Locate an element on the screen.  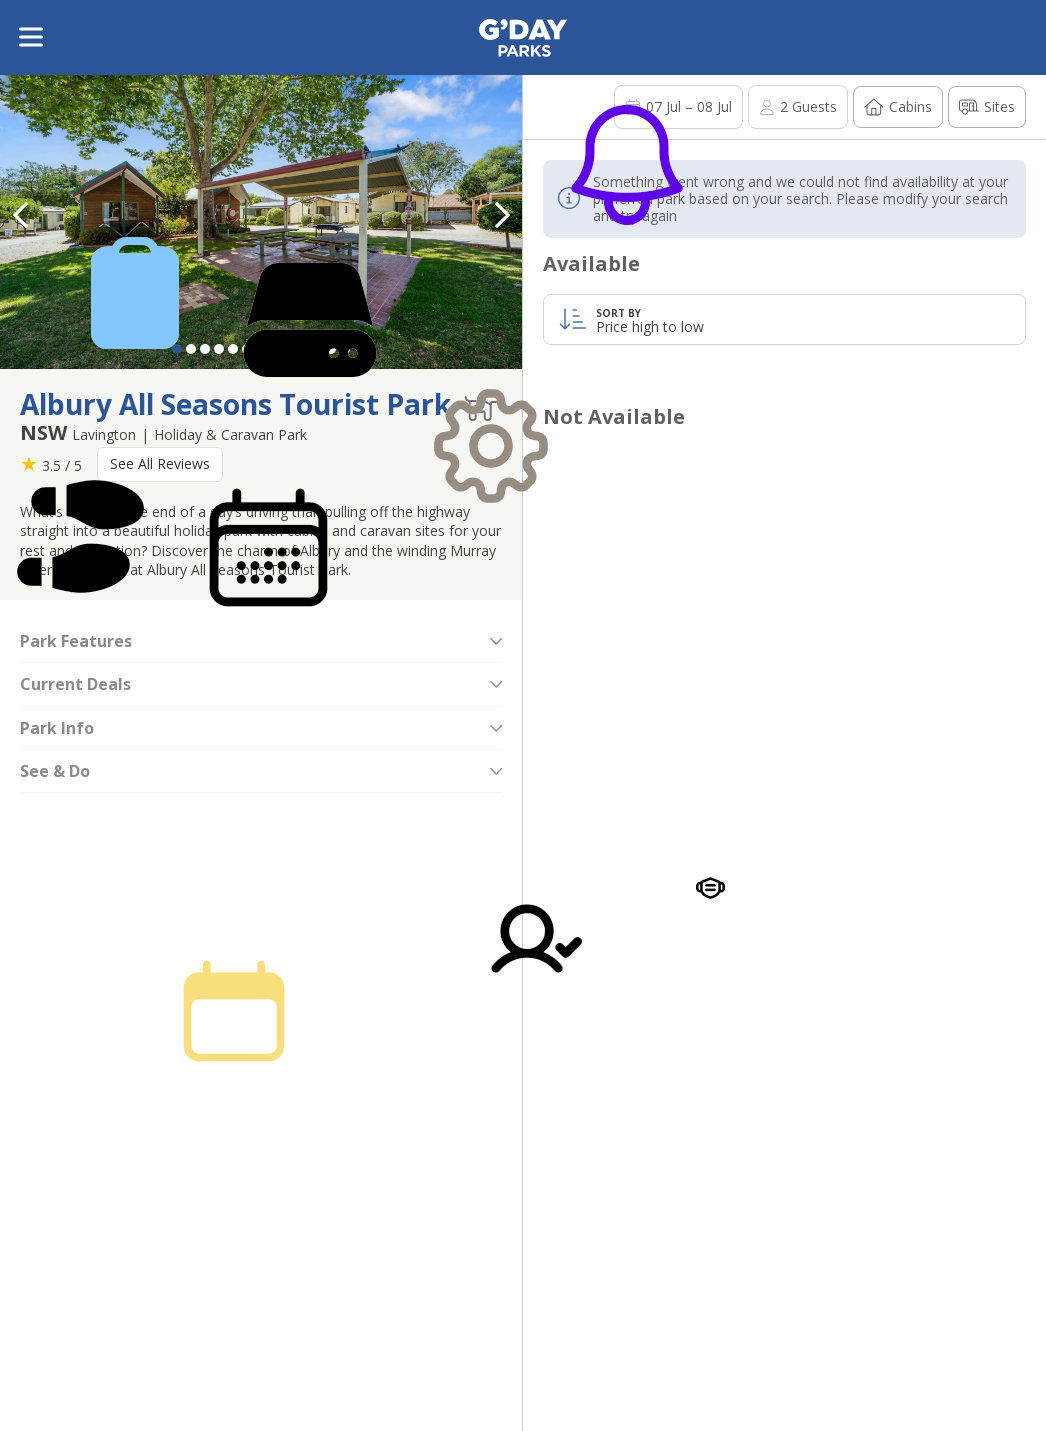
access server settings is located at coordinates (310, 320).